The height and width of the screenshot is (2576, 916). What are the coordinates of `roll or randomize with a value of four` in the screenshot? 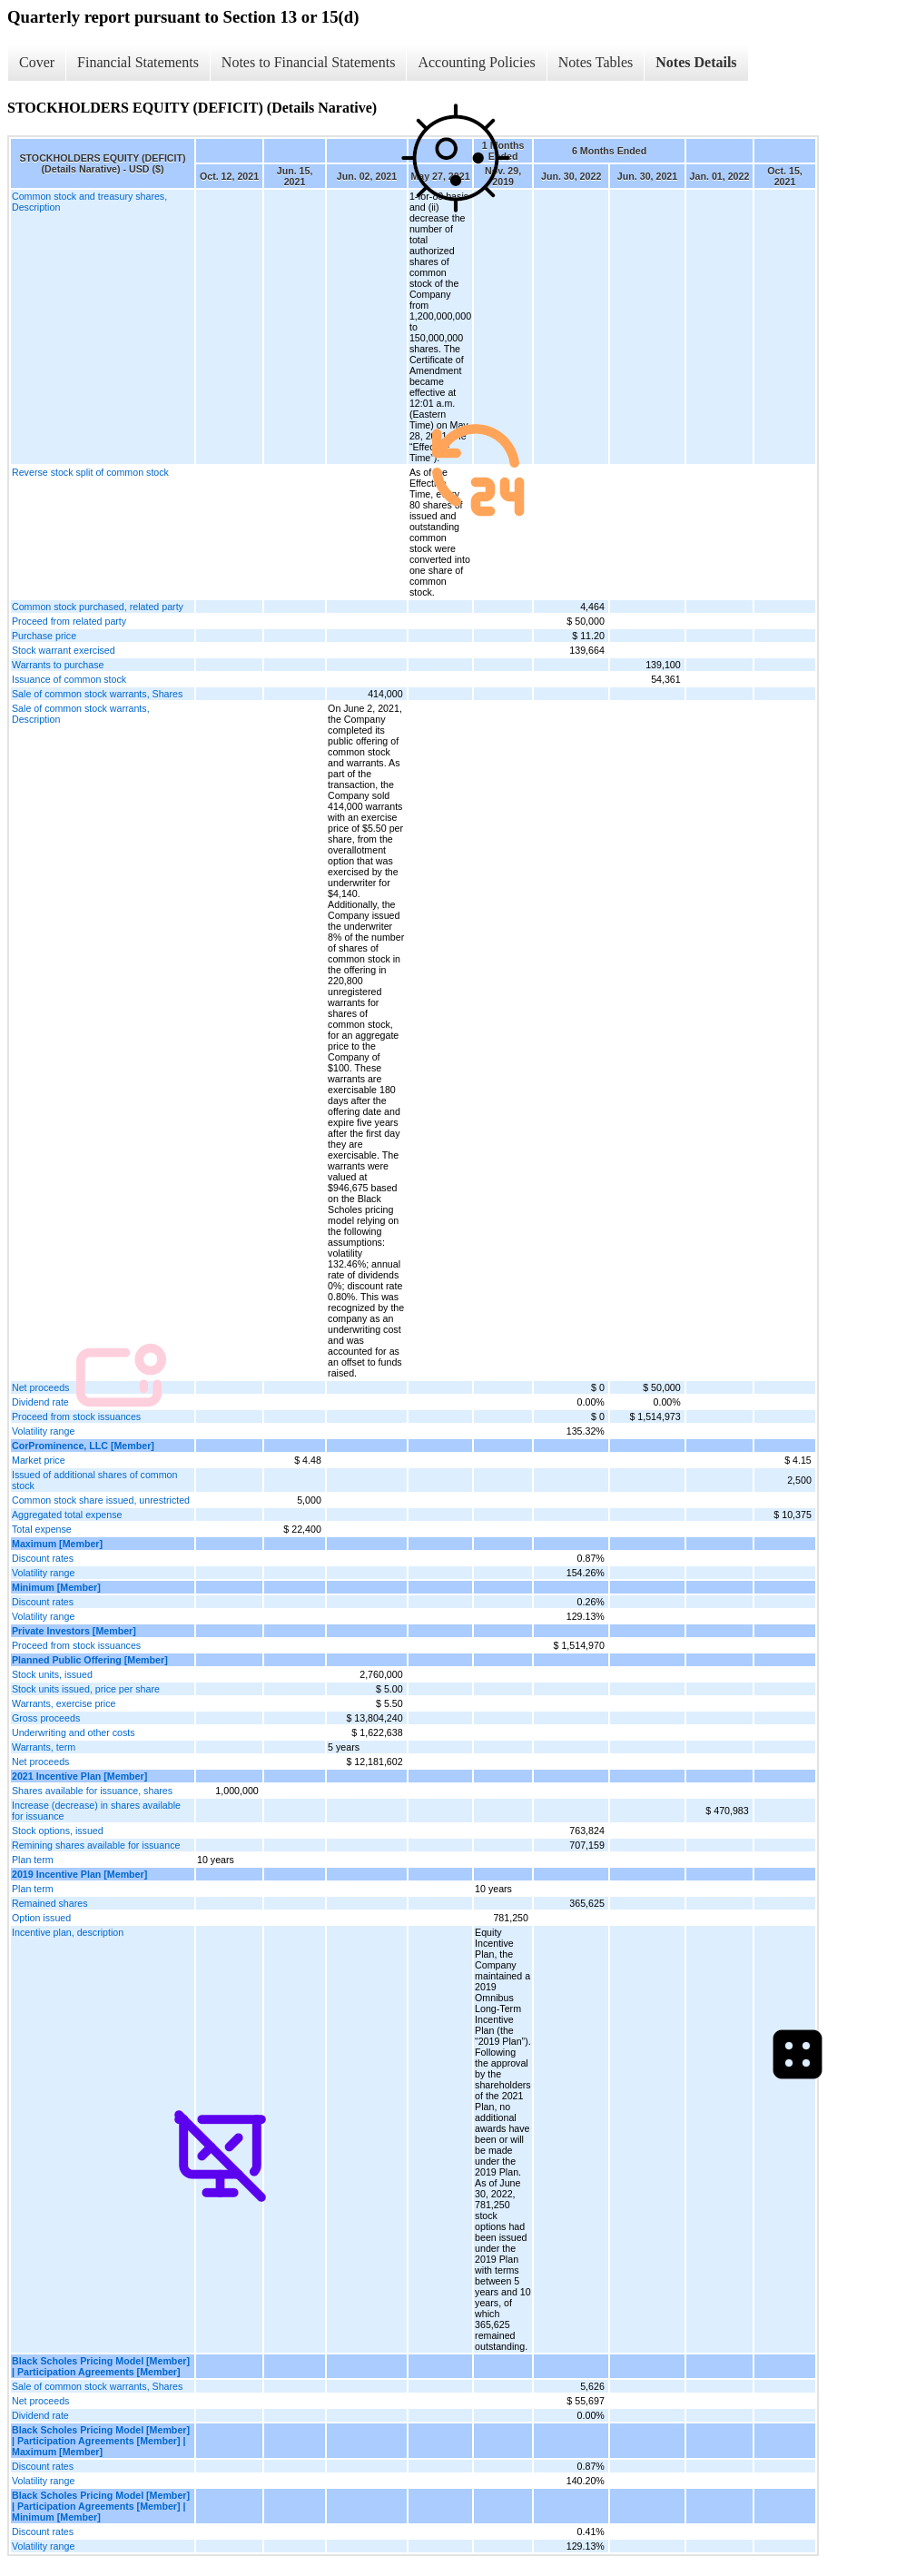 It's located at (797, 2054).